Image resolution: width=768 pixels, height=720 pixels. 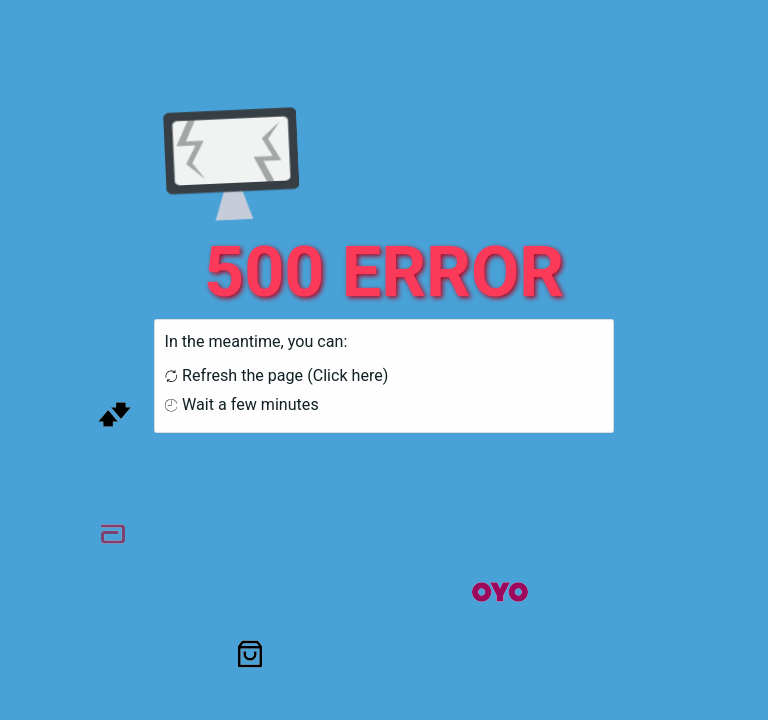 What do you see at coordinates (114, 414) in the screenshot?
I see `betfair logo` at bounding box center [114, 414].